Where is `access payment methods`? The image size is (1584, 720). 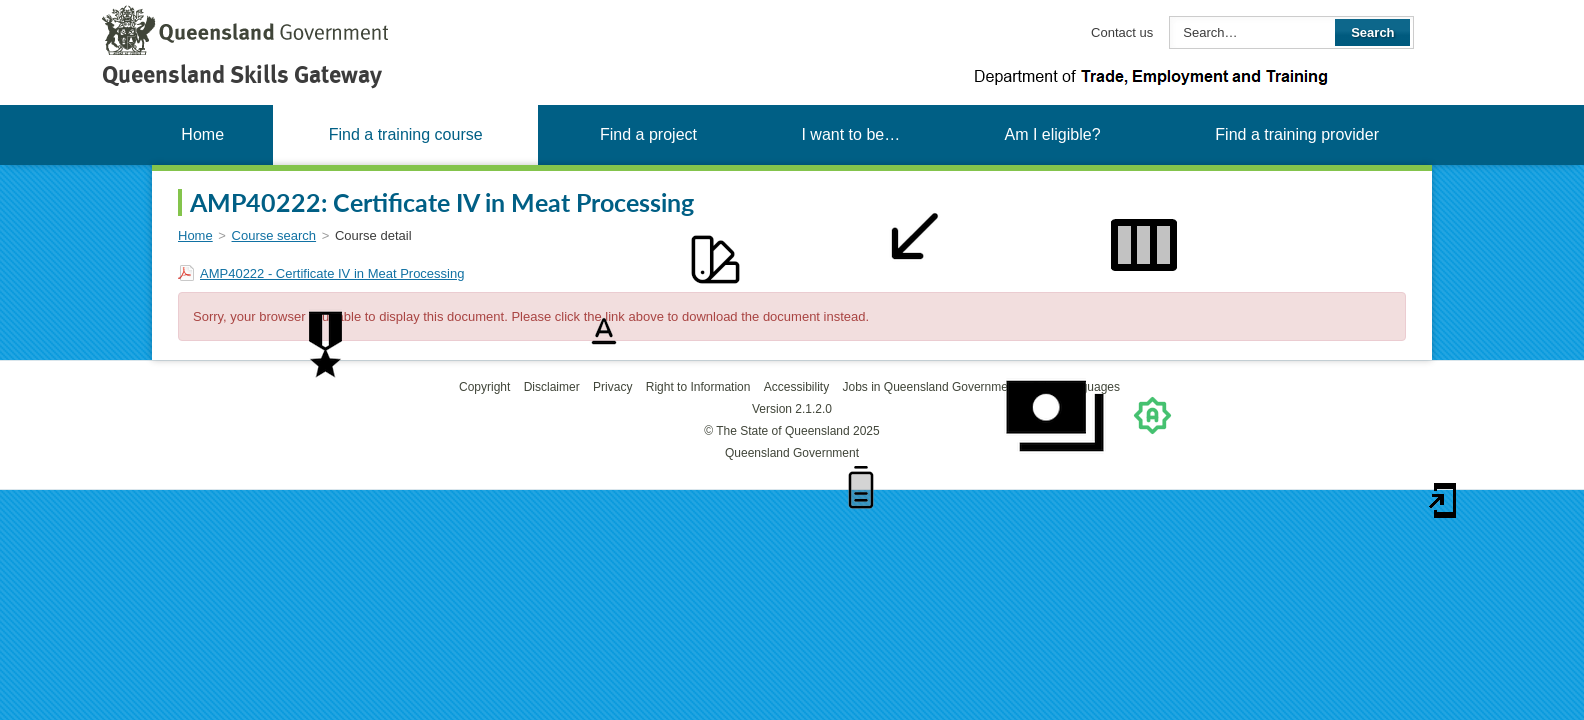
access payment methods is located at coordinates (1055, 416).